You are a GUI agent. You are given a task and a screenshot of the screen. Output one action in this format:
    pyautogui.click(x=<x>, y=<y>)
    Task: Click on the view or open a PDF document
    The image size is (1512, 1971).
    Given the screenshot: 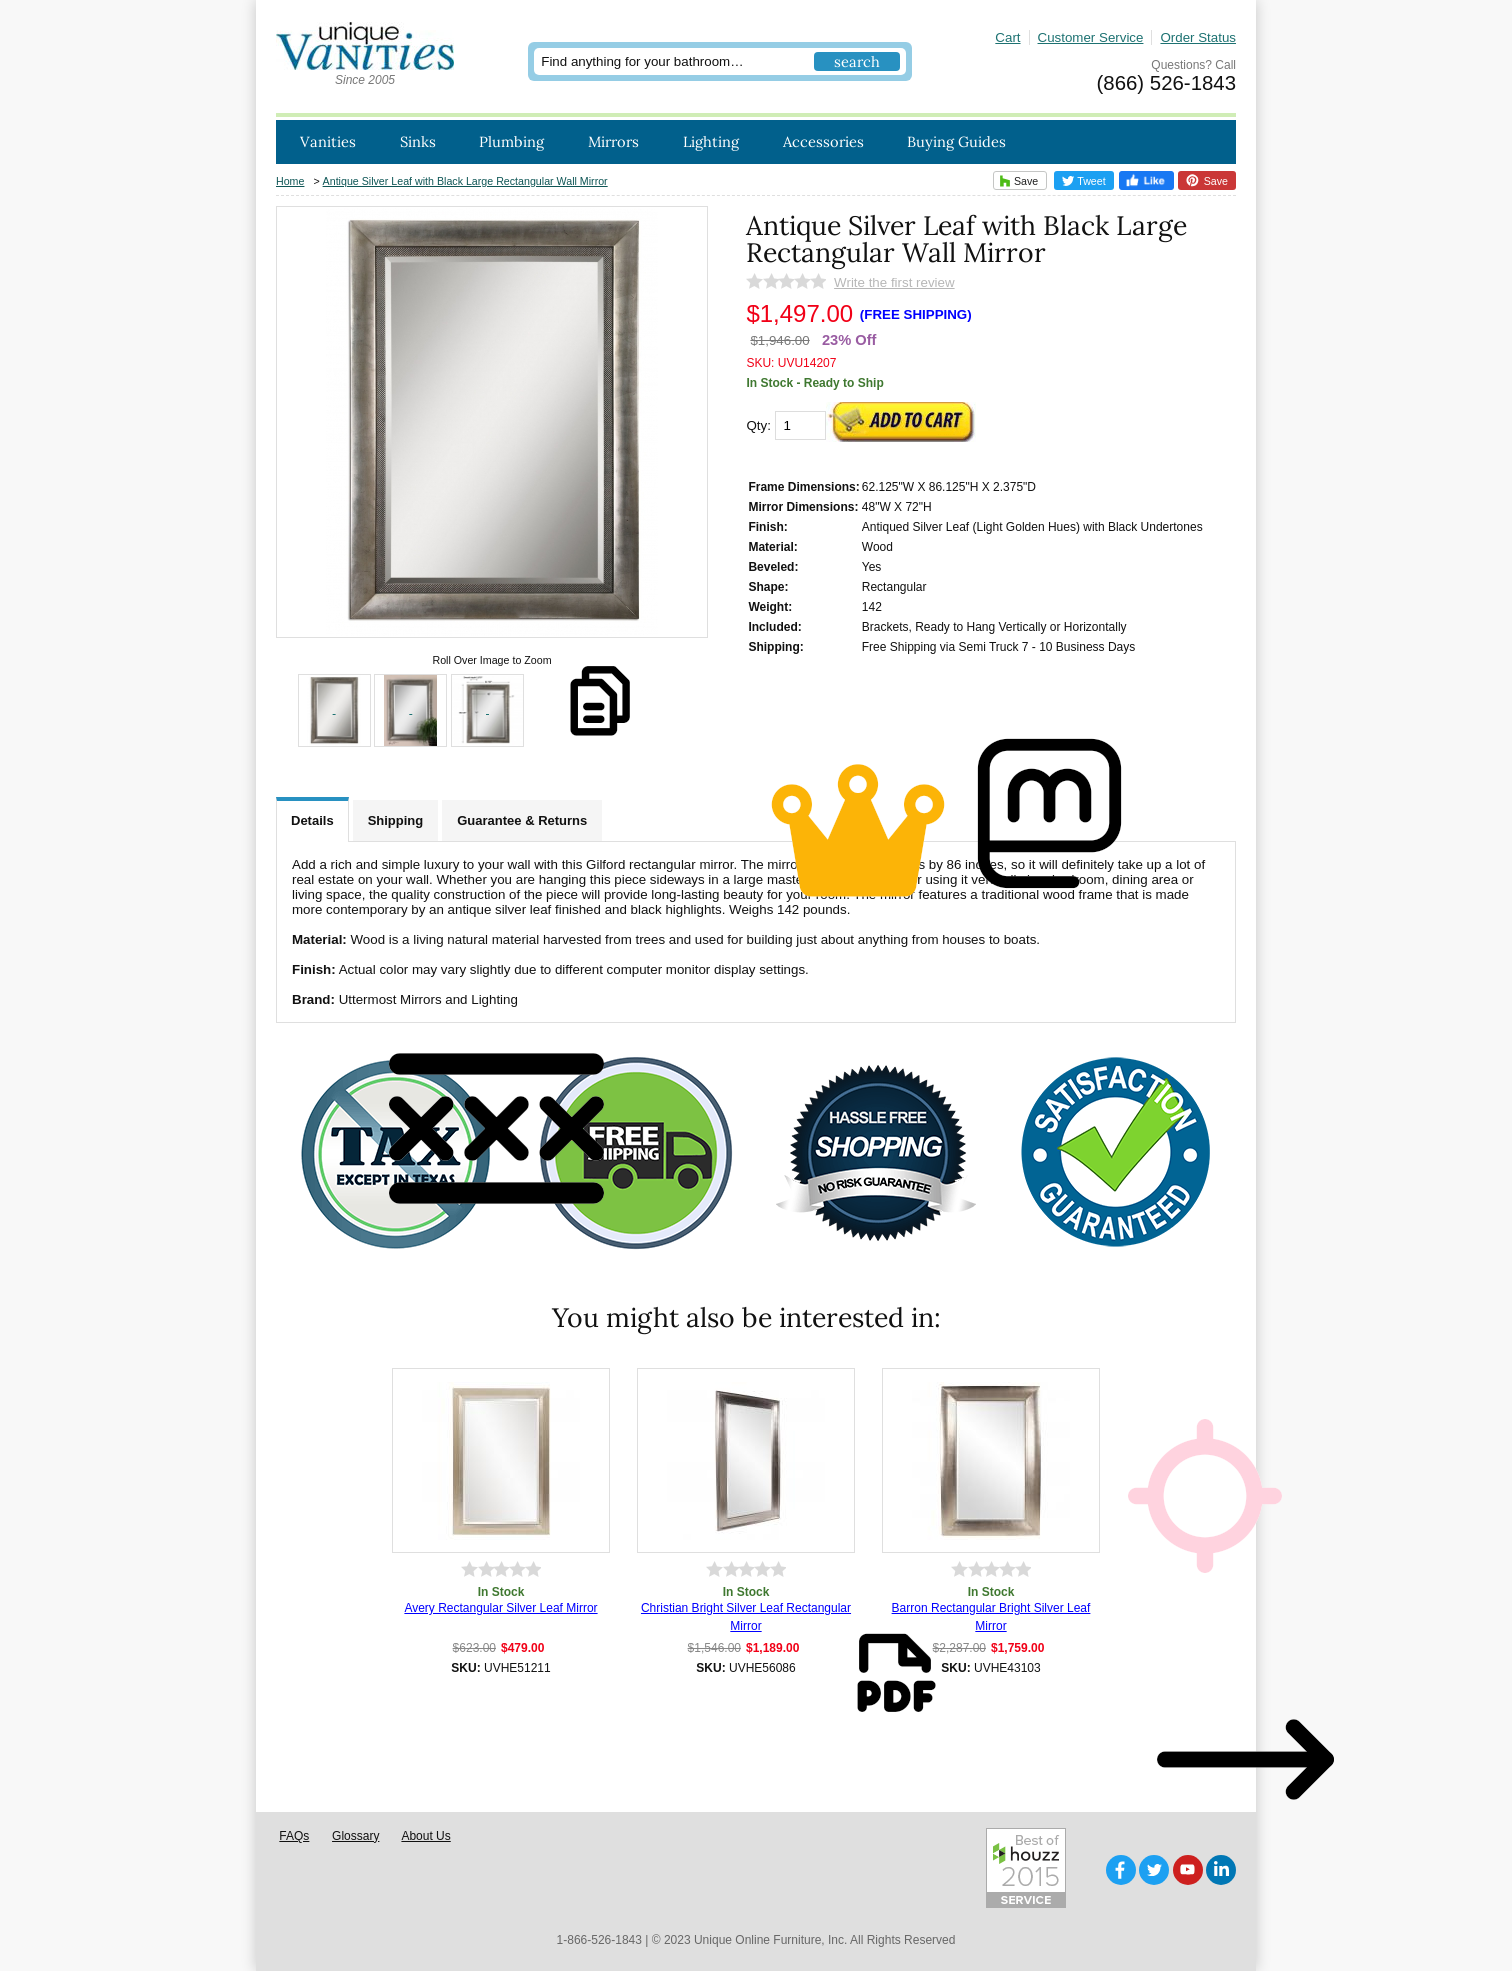 What is the action you would take?
    pyautogui.click(x=895, y=1676)
    